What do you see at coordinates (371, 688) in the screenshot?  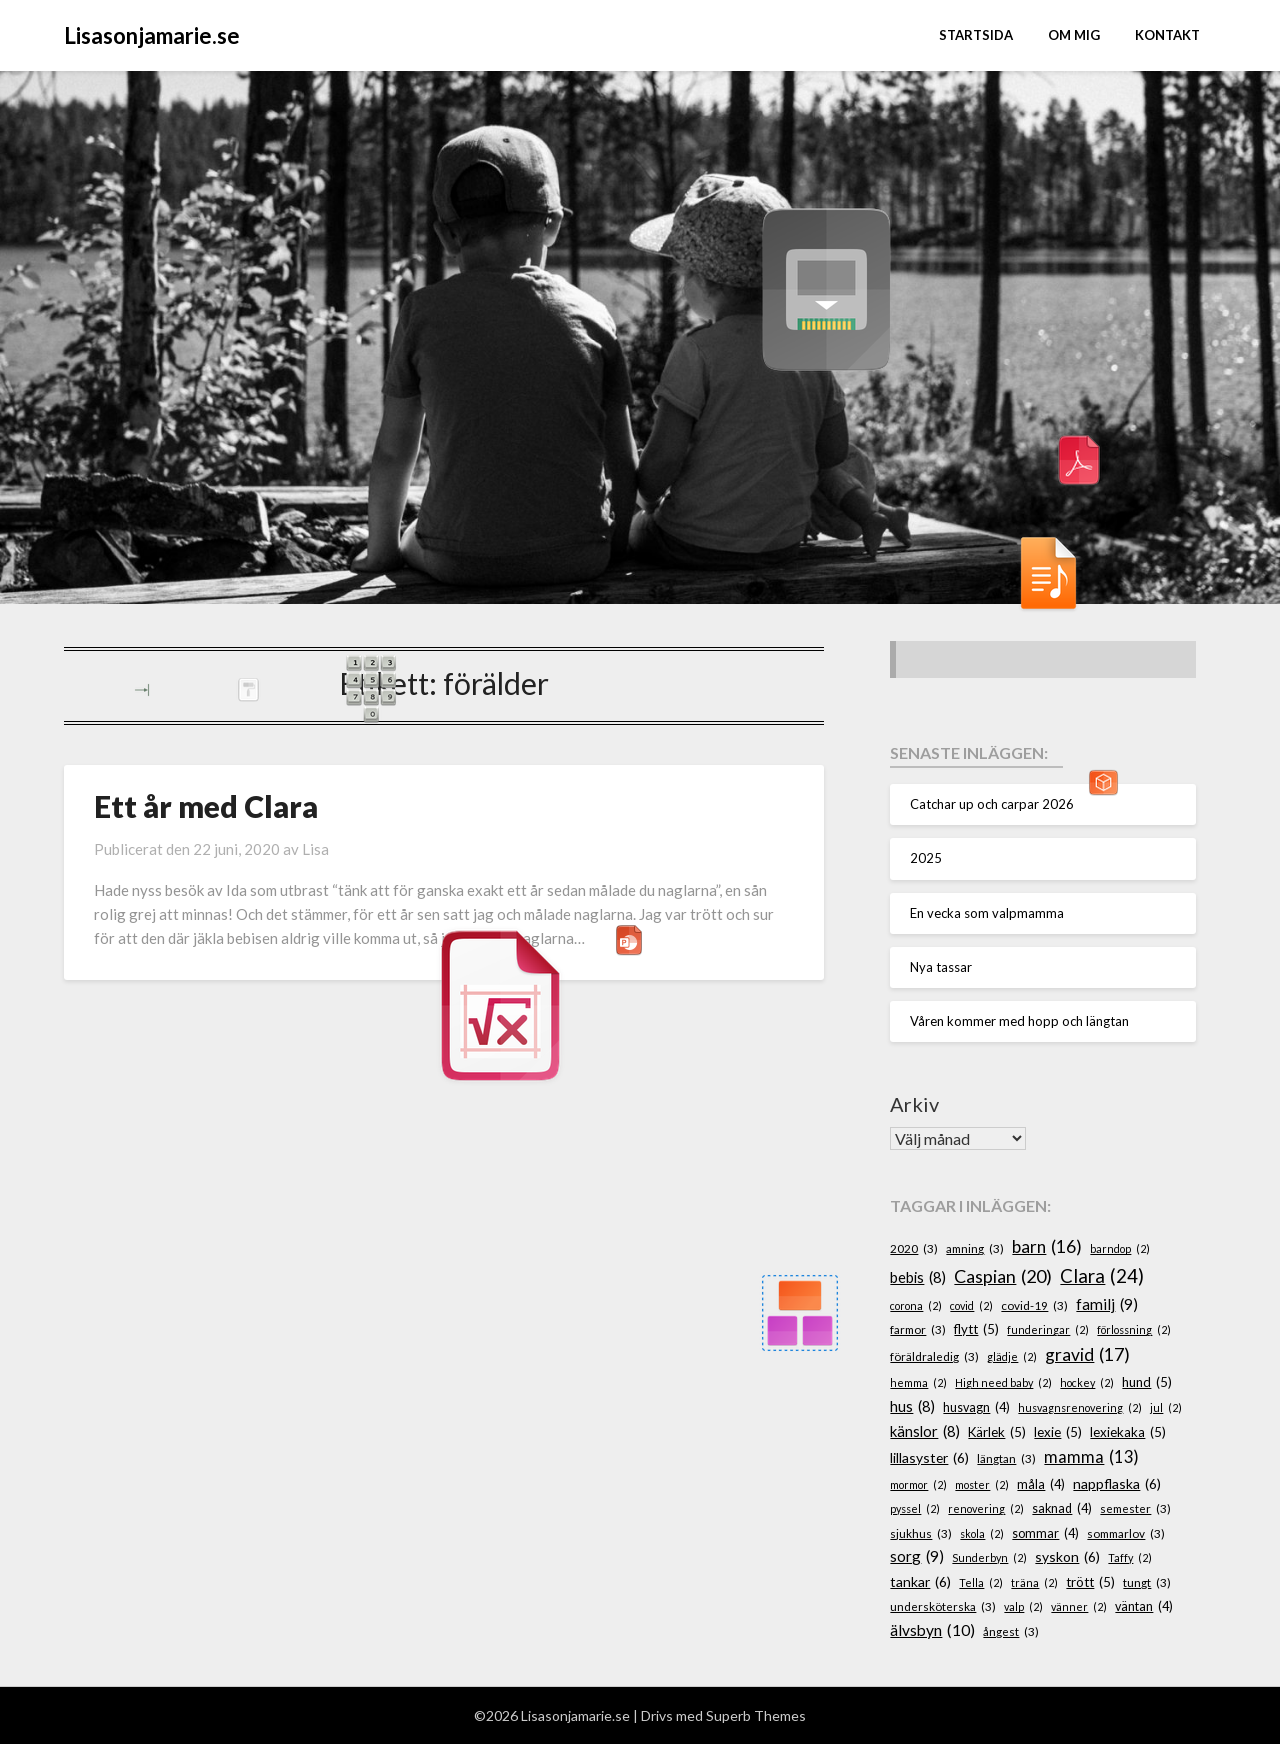 I see `open phone dialpad for entering numbers` at bounding box center [371, 688].